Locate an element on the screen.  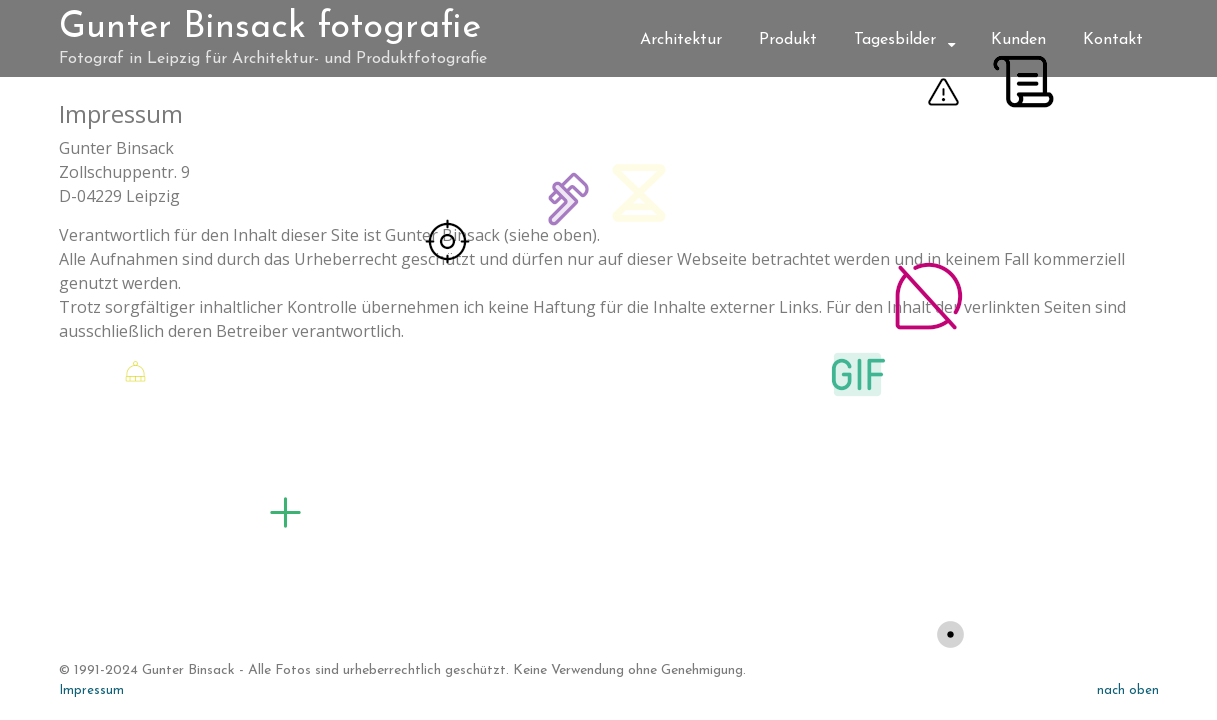
view terms and conditions or legal document is located at coordinates (1025, 81).